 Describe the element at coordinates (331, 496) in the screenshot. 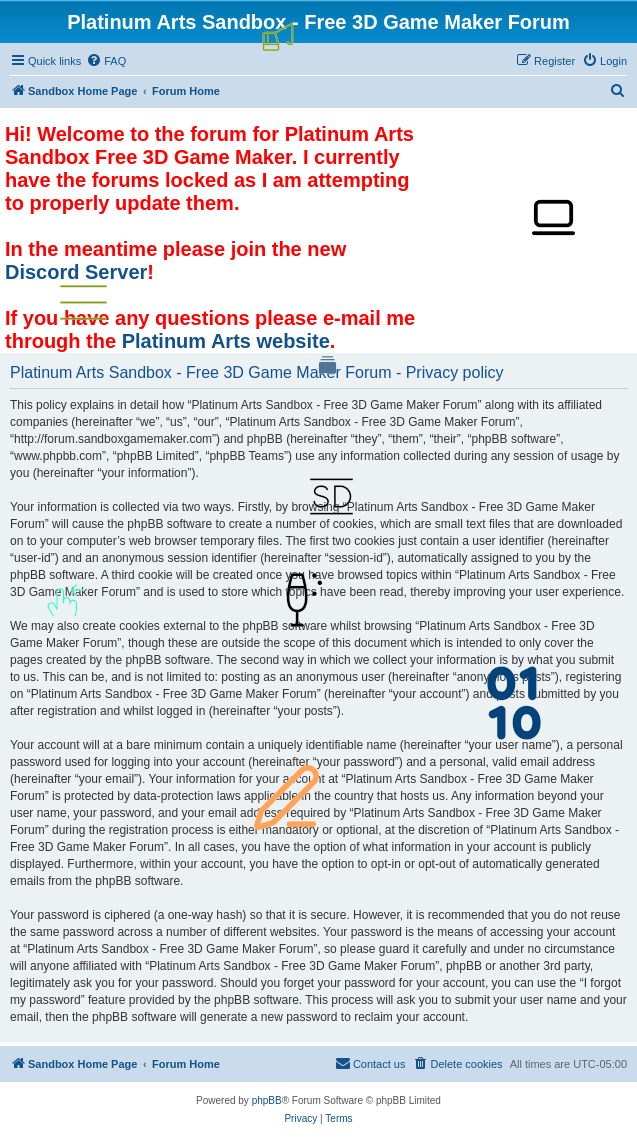

I see `indicates standard definition video quality` at that location.